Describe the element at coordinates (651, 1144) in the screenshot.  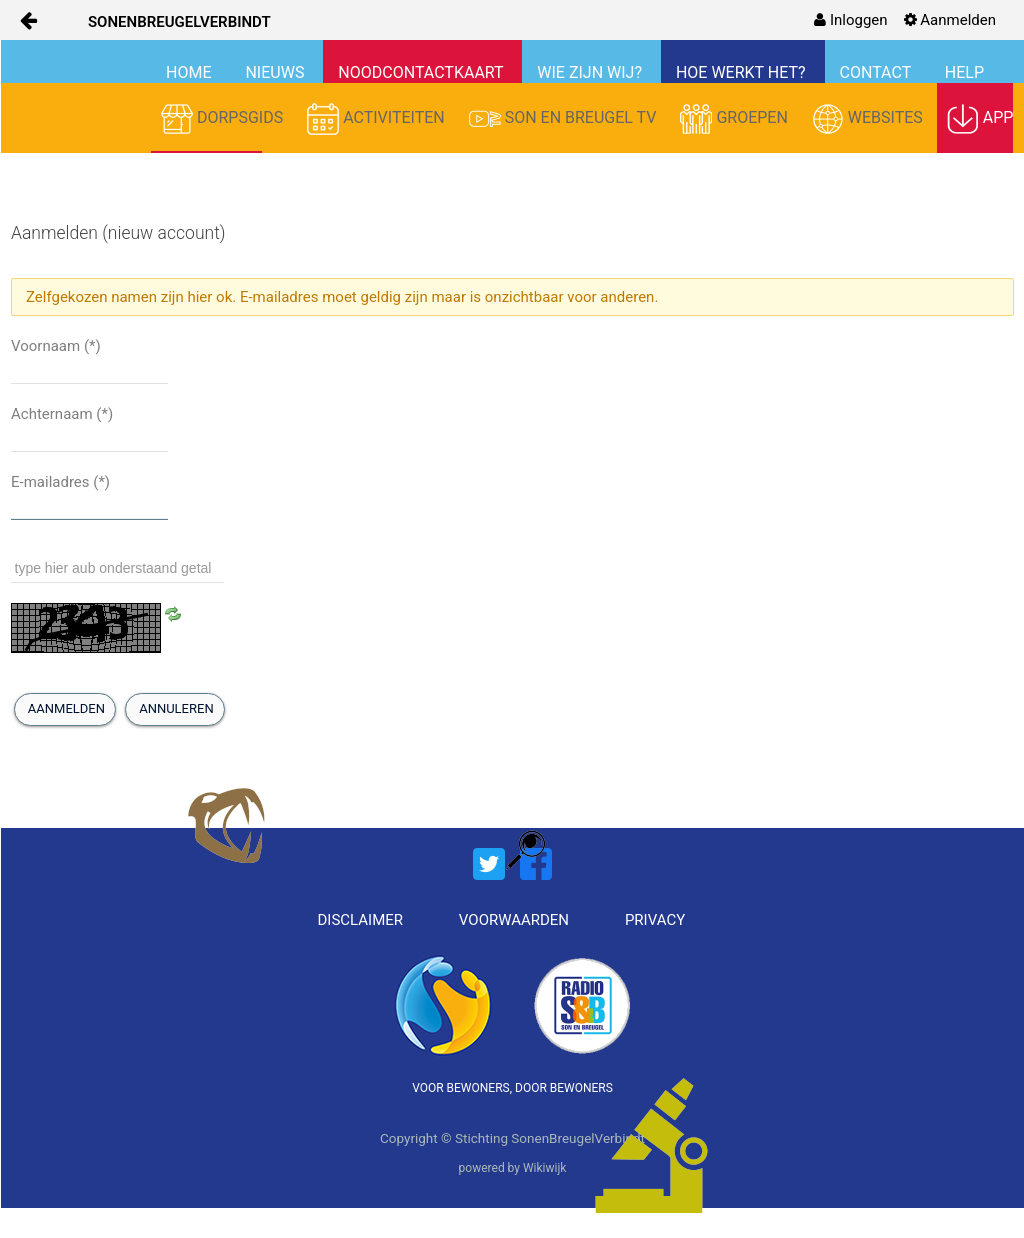
I see `access research or analysis tools` at that location.